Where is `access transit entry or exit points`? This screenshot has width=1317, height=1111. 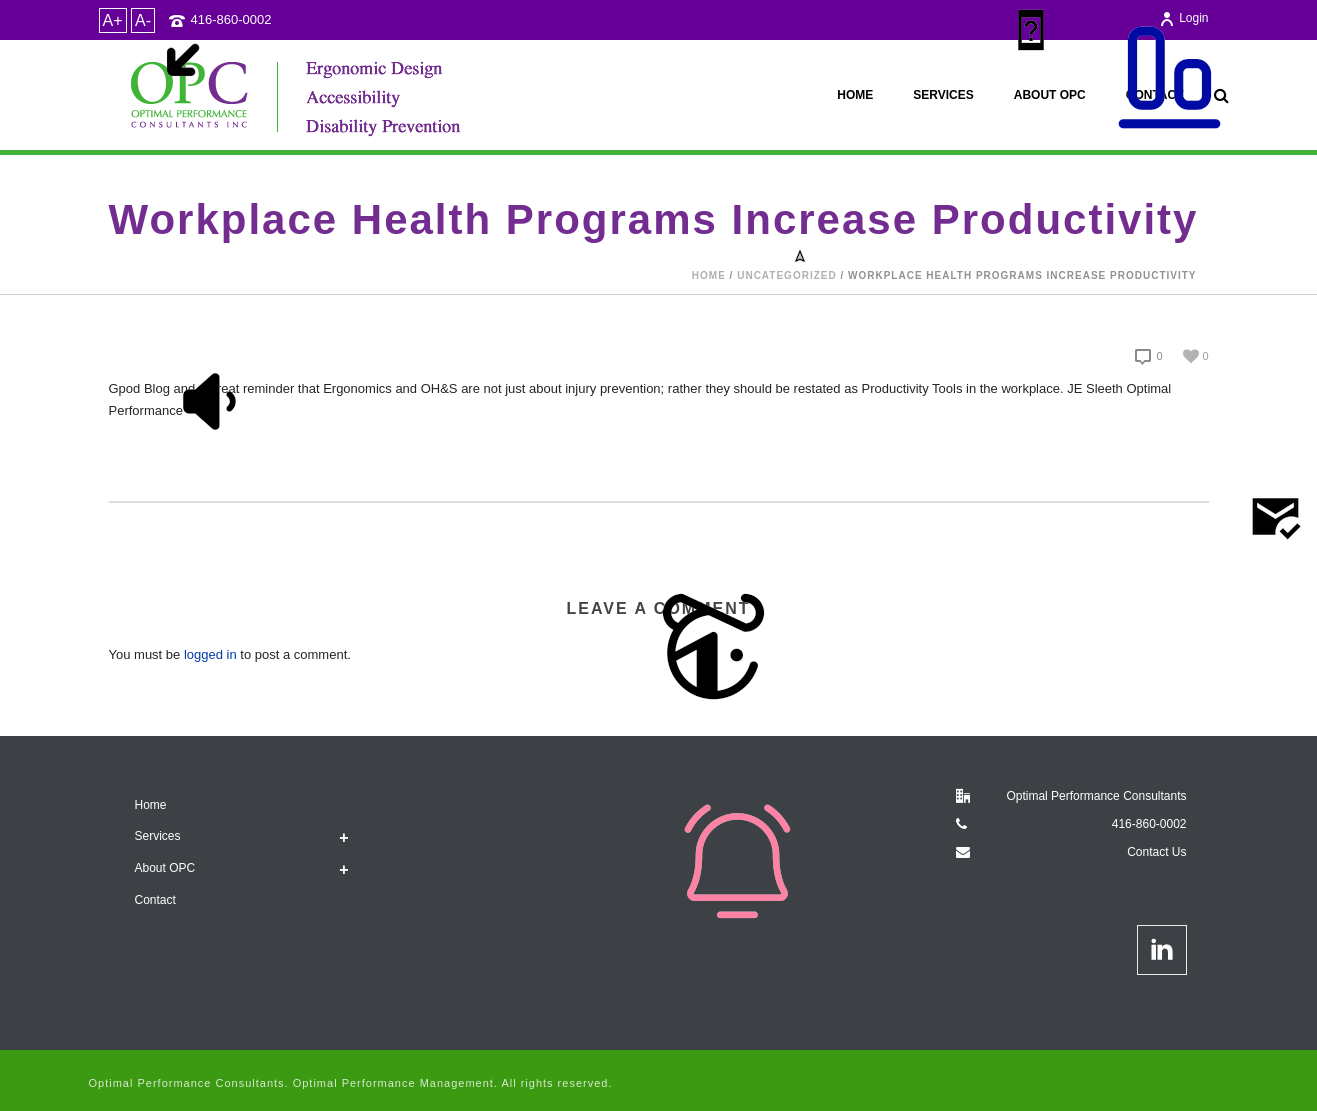 access transit entry or exit points is located at coordinates (184, 59).